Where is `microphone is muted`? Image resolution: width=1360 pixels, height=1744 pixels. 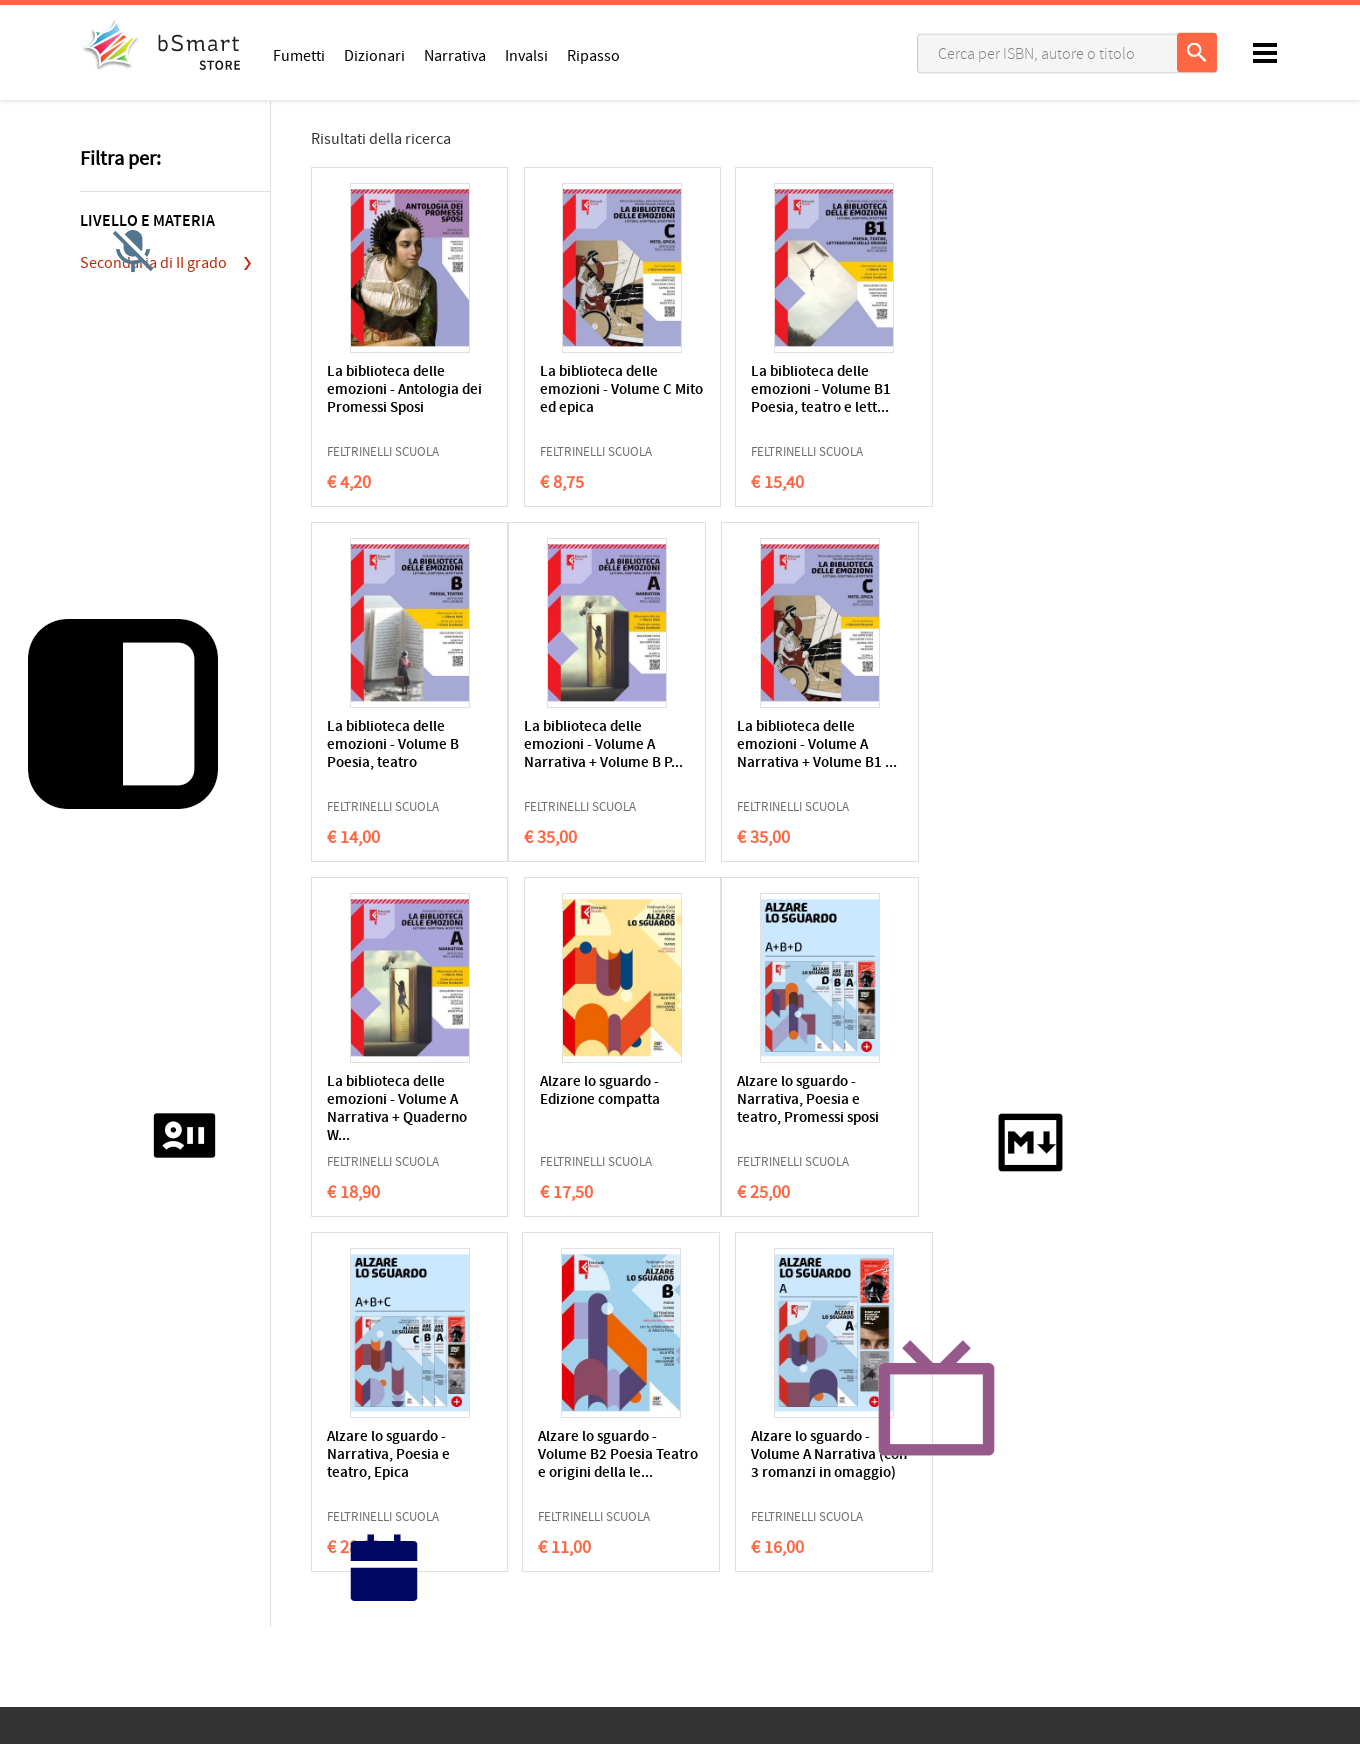
microphone is muted is located at coordinates (133, 251).